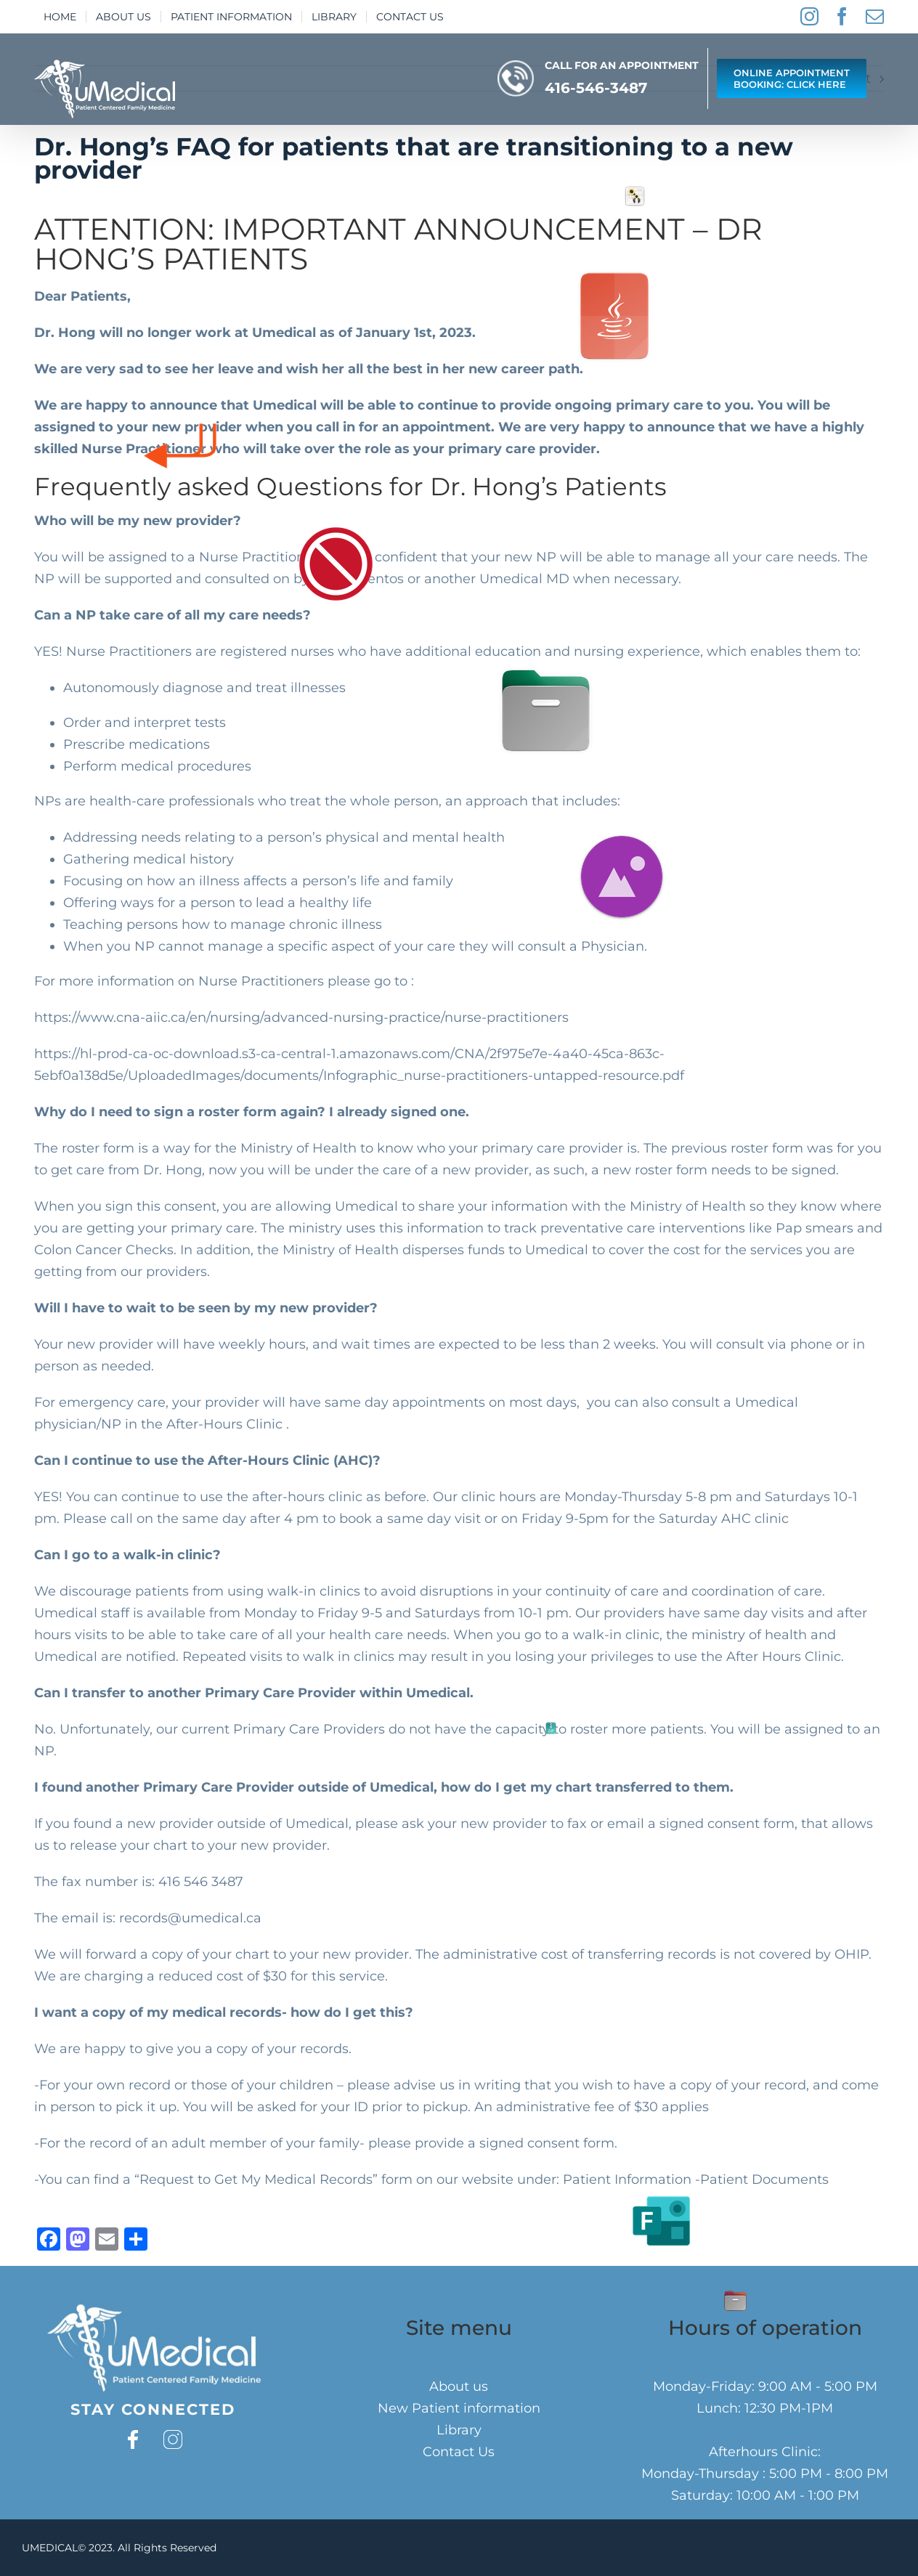 This screenshot has width=918, height=2576. I want to click on indicates a java source code file, so click(614, 316).